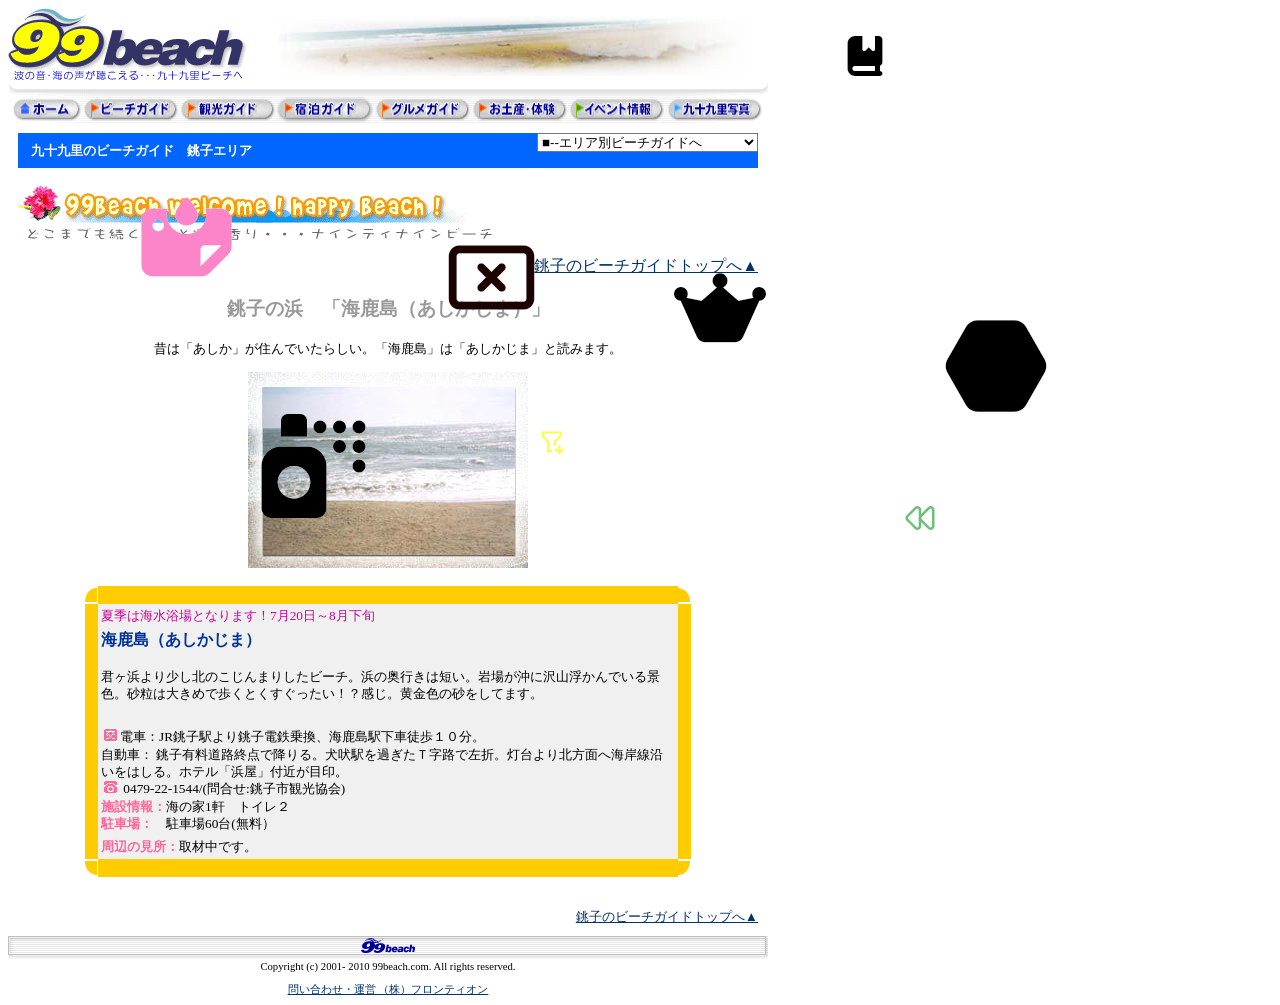  What do you see at coordinates (720, 310) in the screenshot?
I see `web awesome brand logo` at bounding box center [720, 310].